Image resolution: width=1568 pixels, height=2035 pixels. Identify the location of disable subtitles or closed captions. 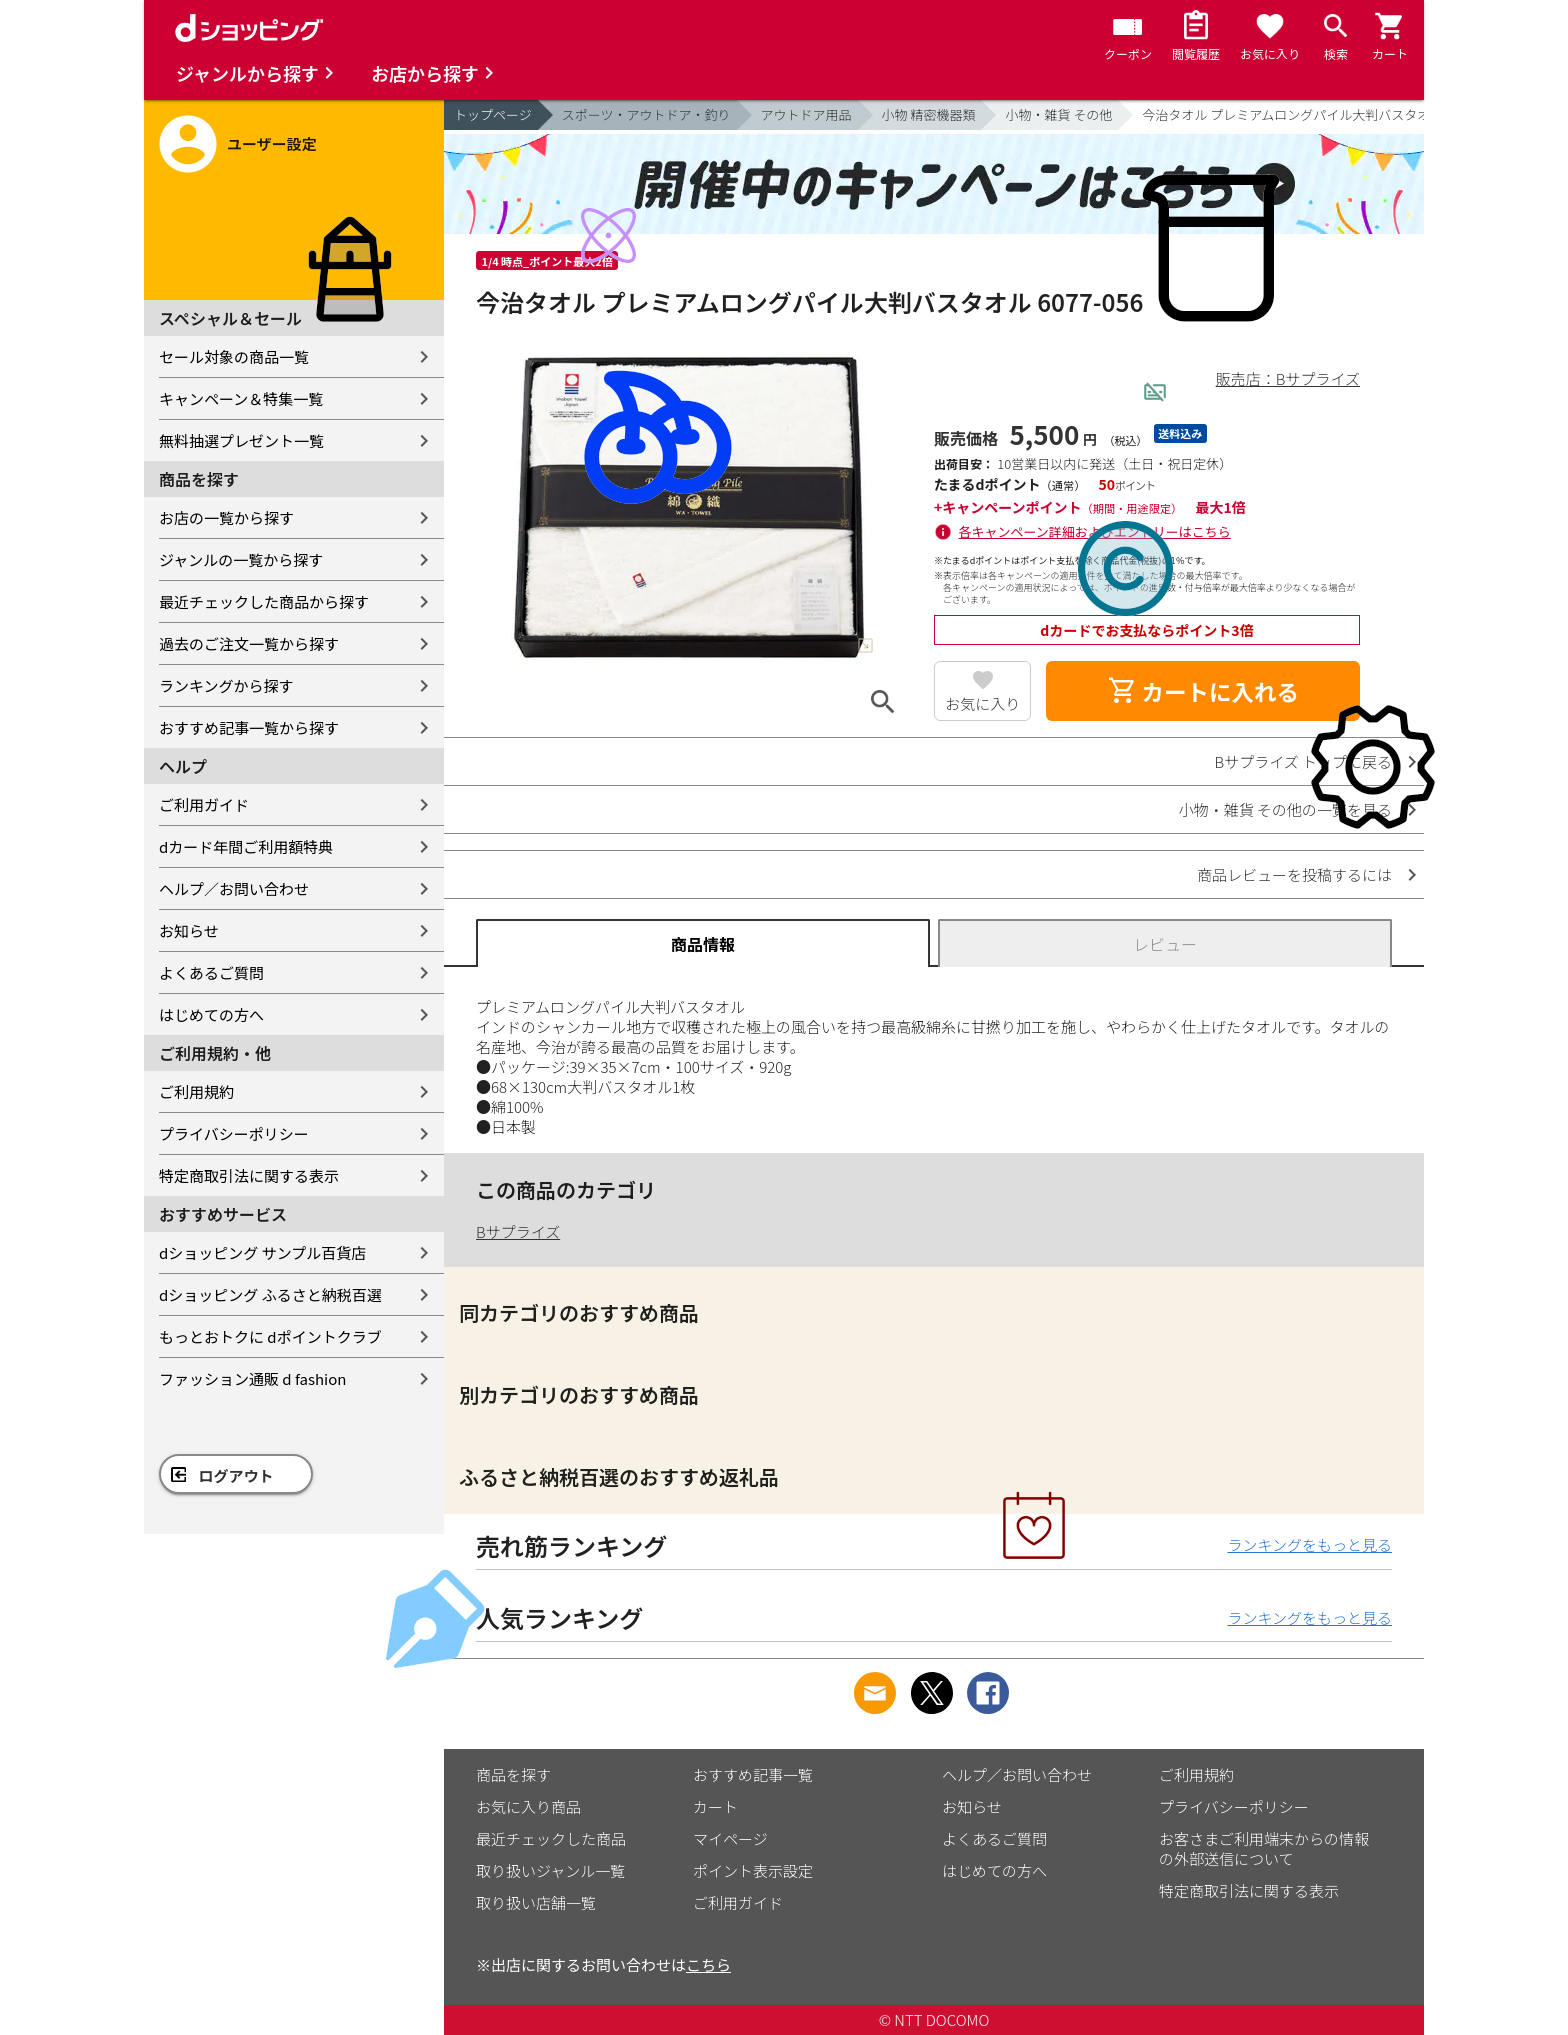
(1155, 392).